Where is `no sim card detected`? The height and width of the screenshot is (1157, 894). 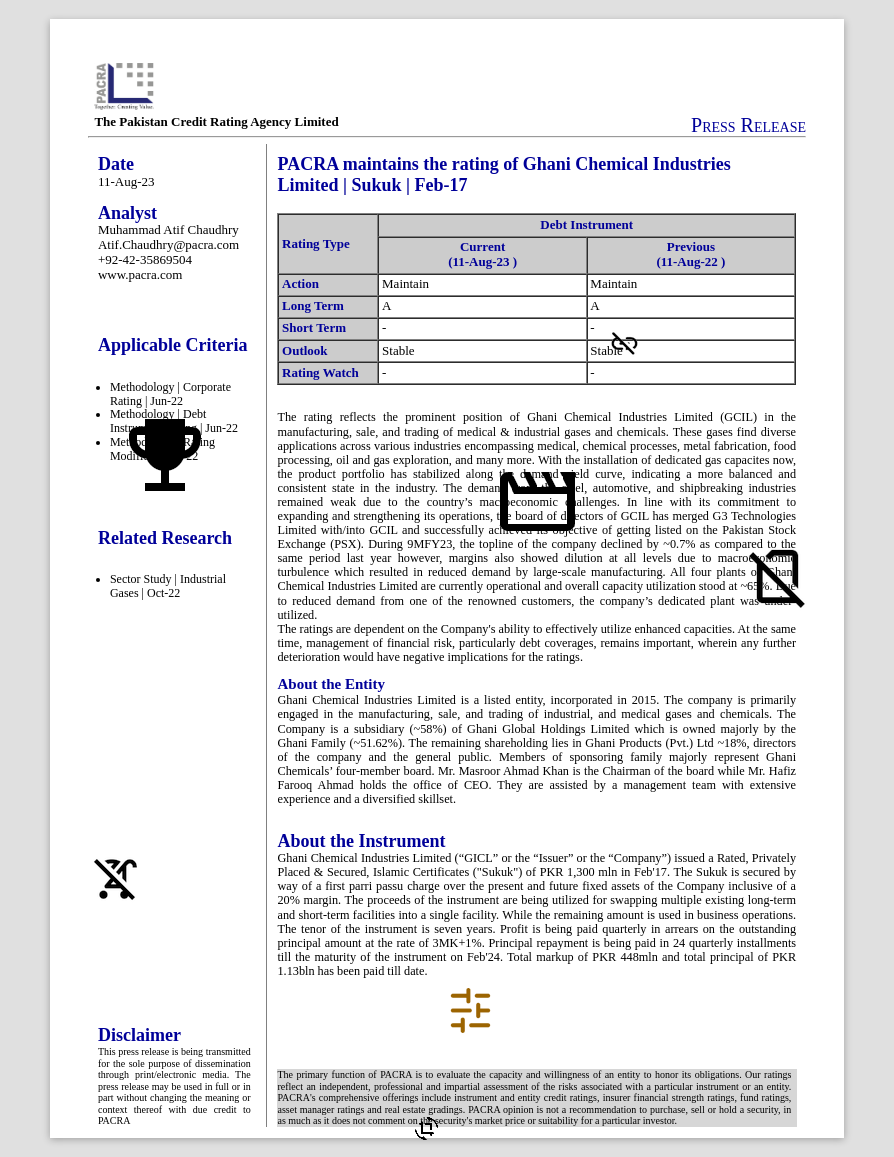
no sim card detected is located at coordinates (777, 576).